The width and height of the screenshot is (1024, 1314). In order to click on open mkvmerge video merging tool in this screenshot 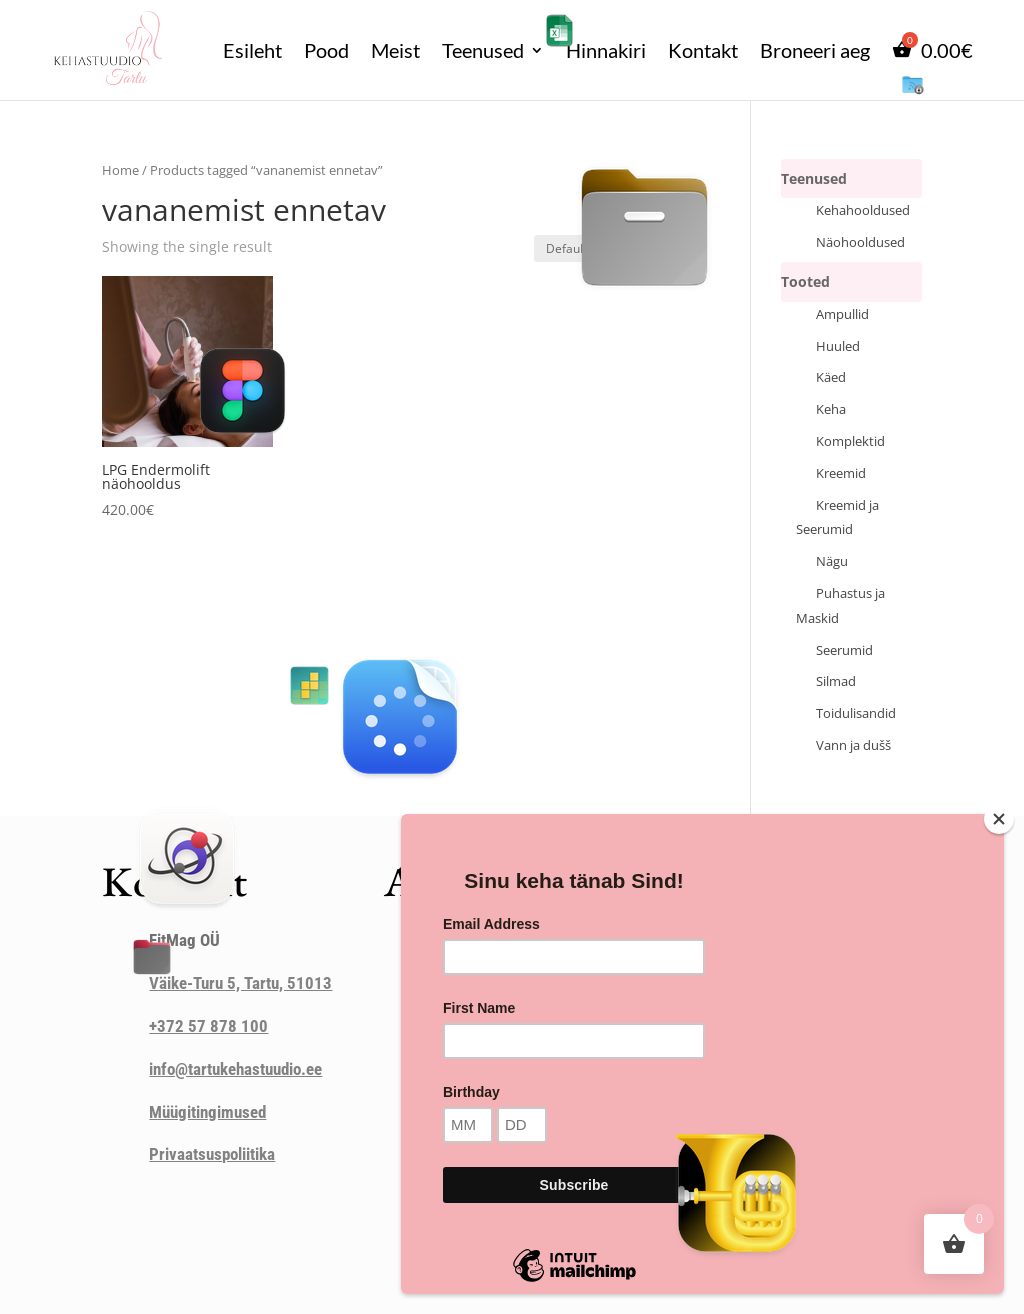, I will do `click(187, 857)`.